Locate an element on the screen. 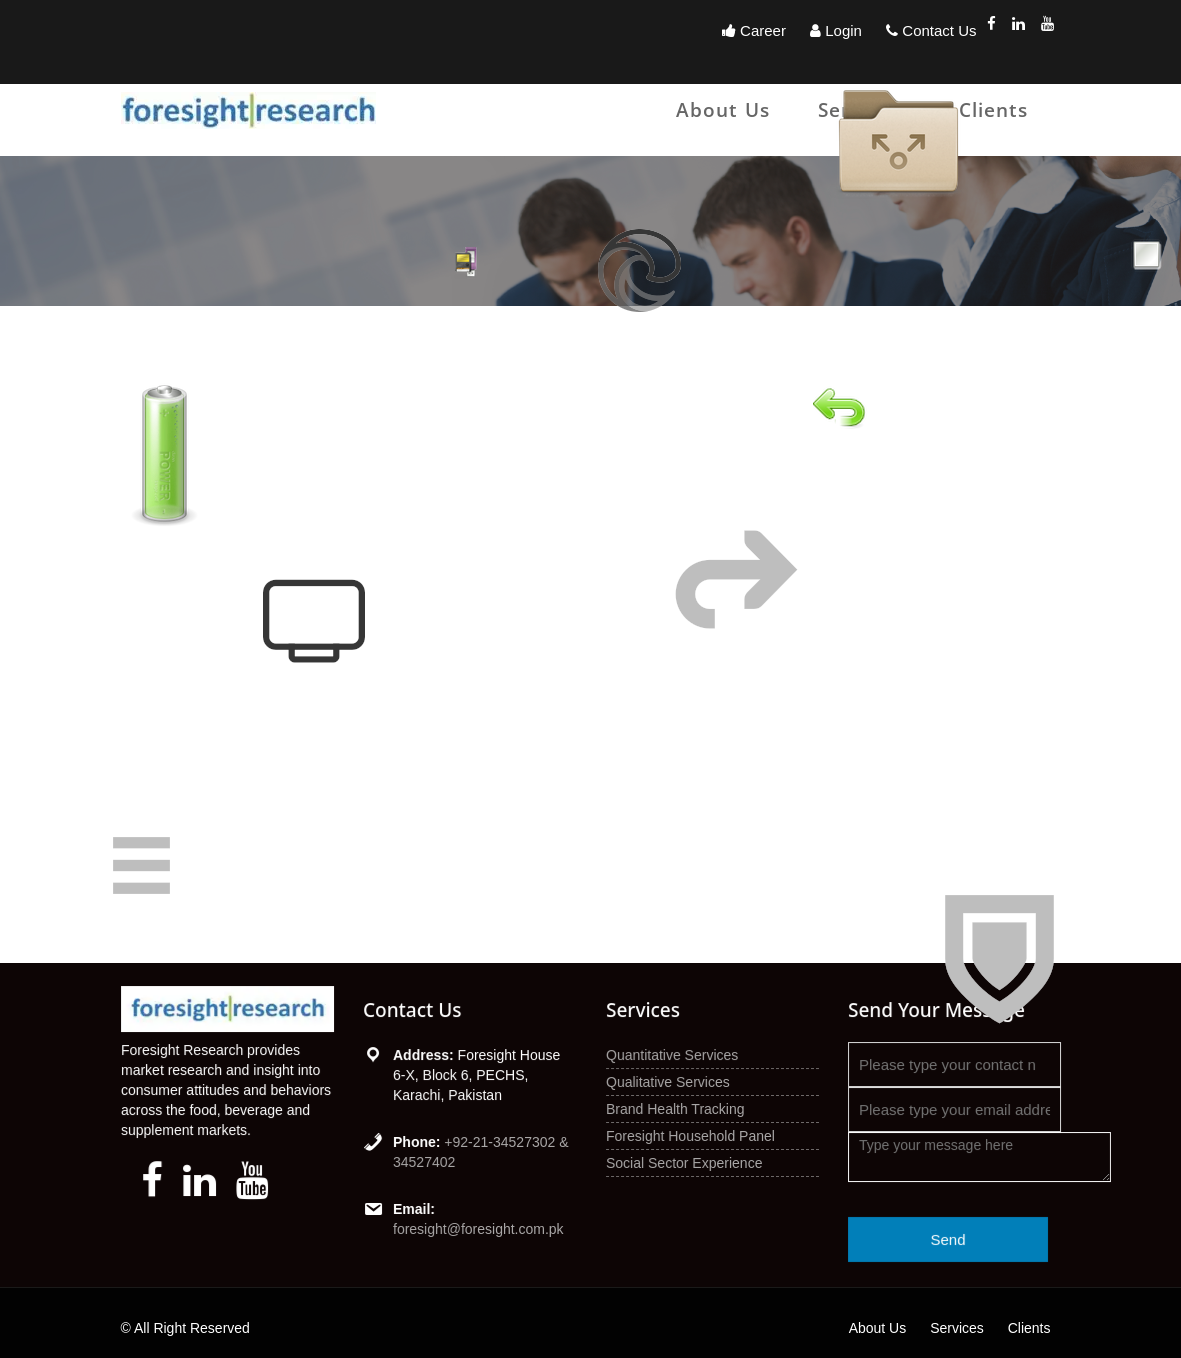 The width and height of the screenshot is (1181, 1358). open microsoft edge browser is located at coordinates (639, 270).